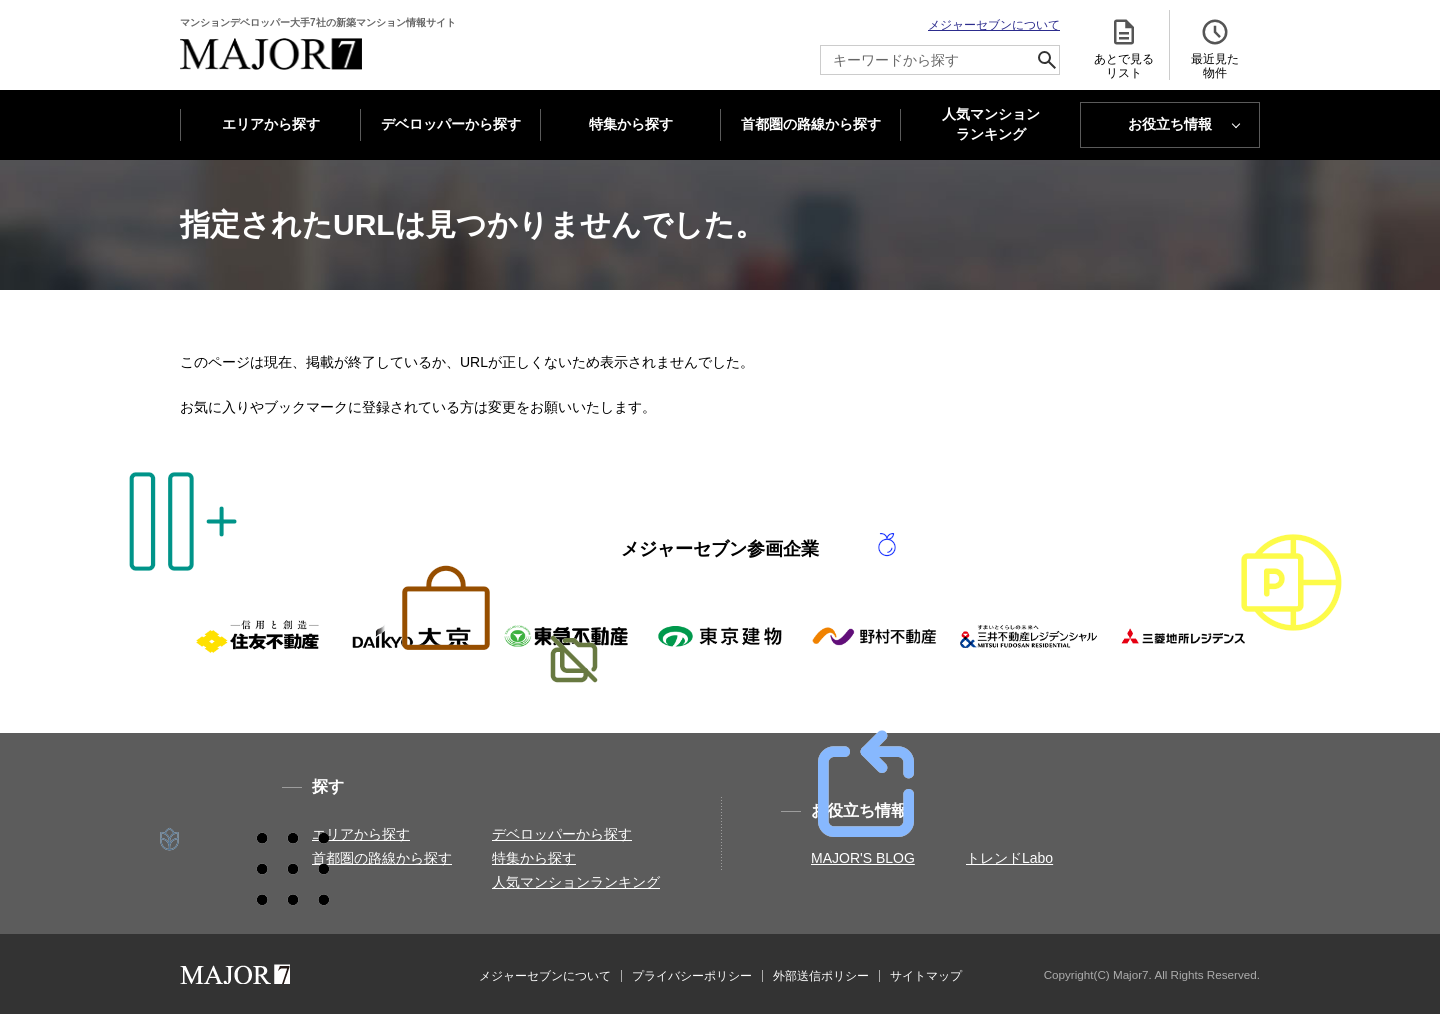  Describe the element at coordinates (293, 869) in the screenshot. I see `open app drawer or launcher` at that location.